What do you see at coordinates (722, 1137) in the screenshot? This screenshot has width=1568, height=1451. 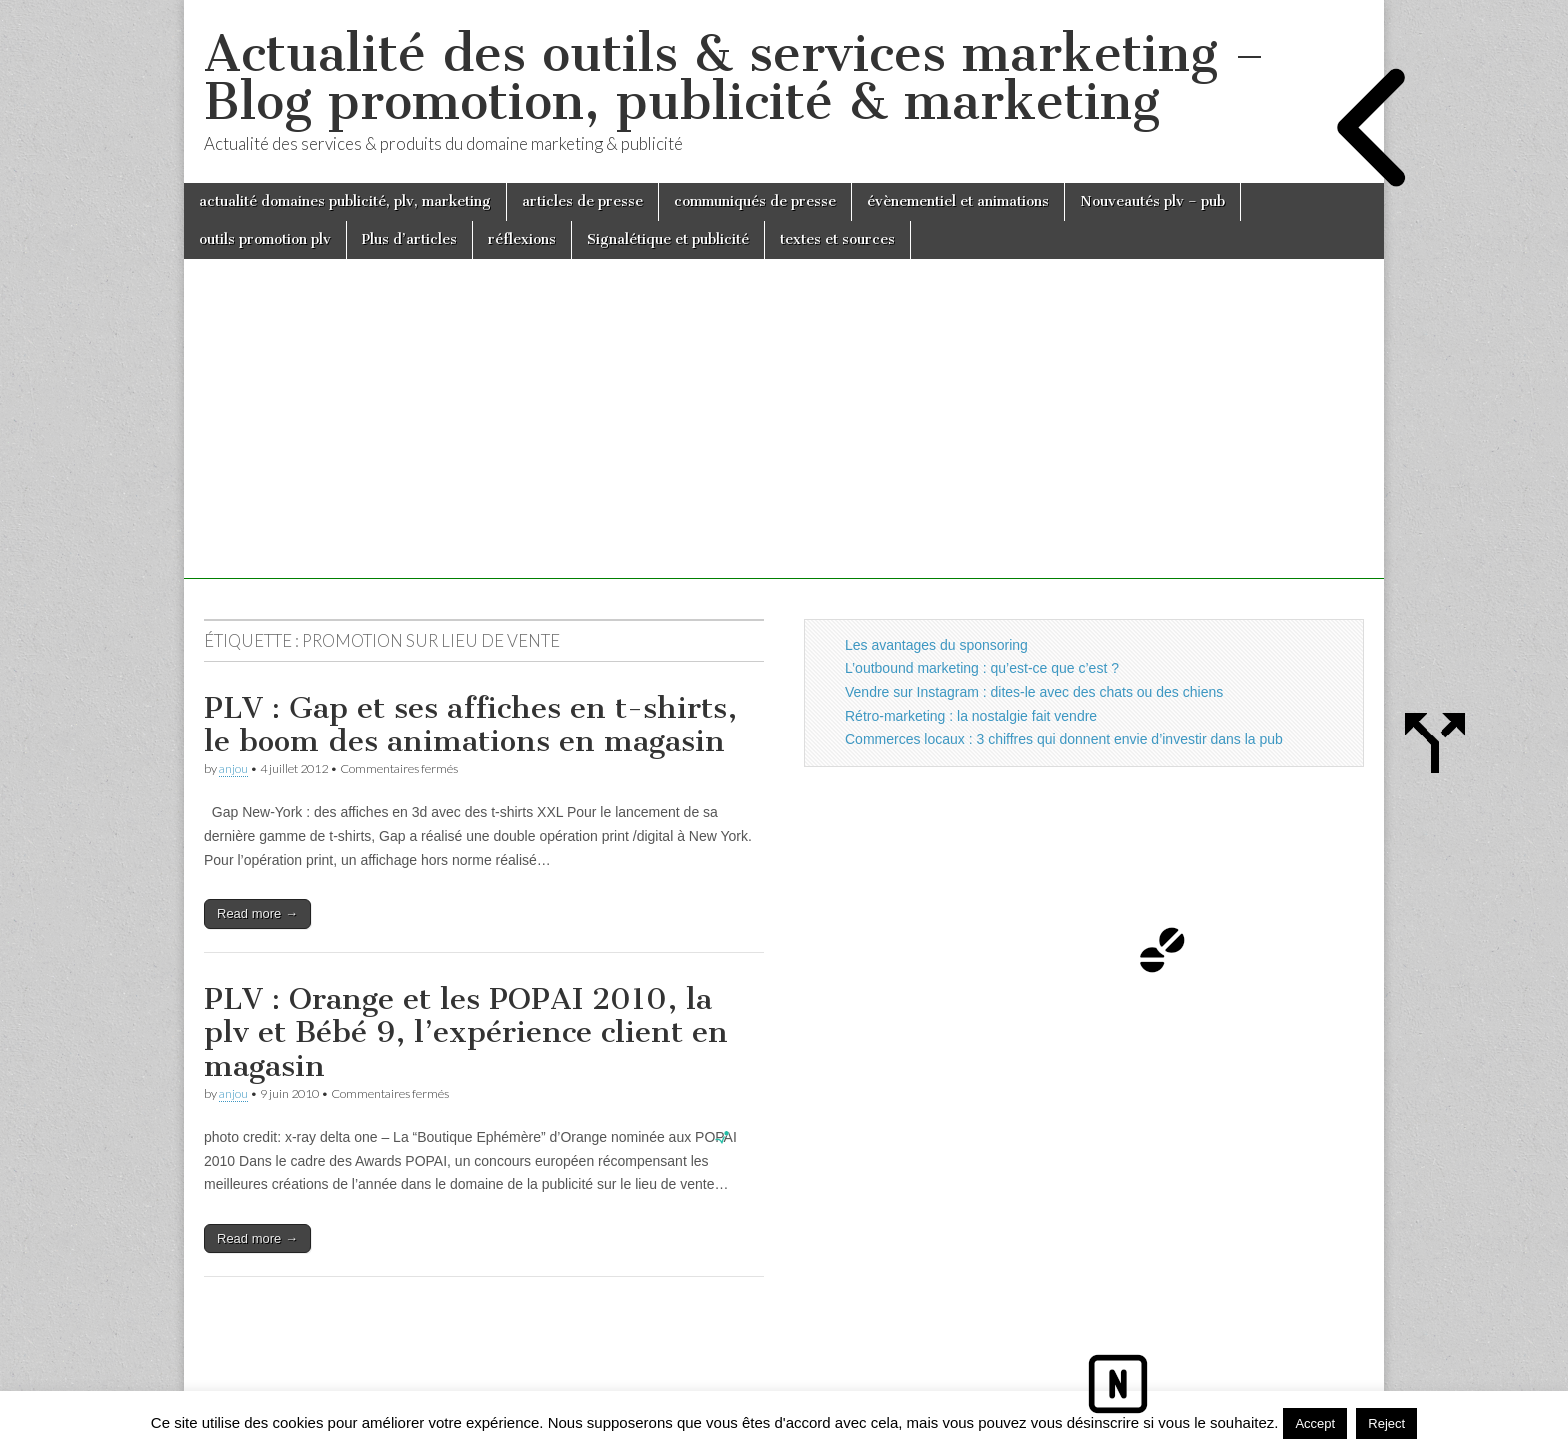 I see `indicates a bounce or rebound animation to the right` at bounding box center [722, 1137].